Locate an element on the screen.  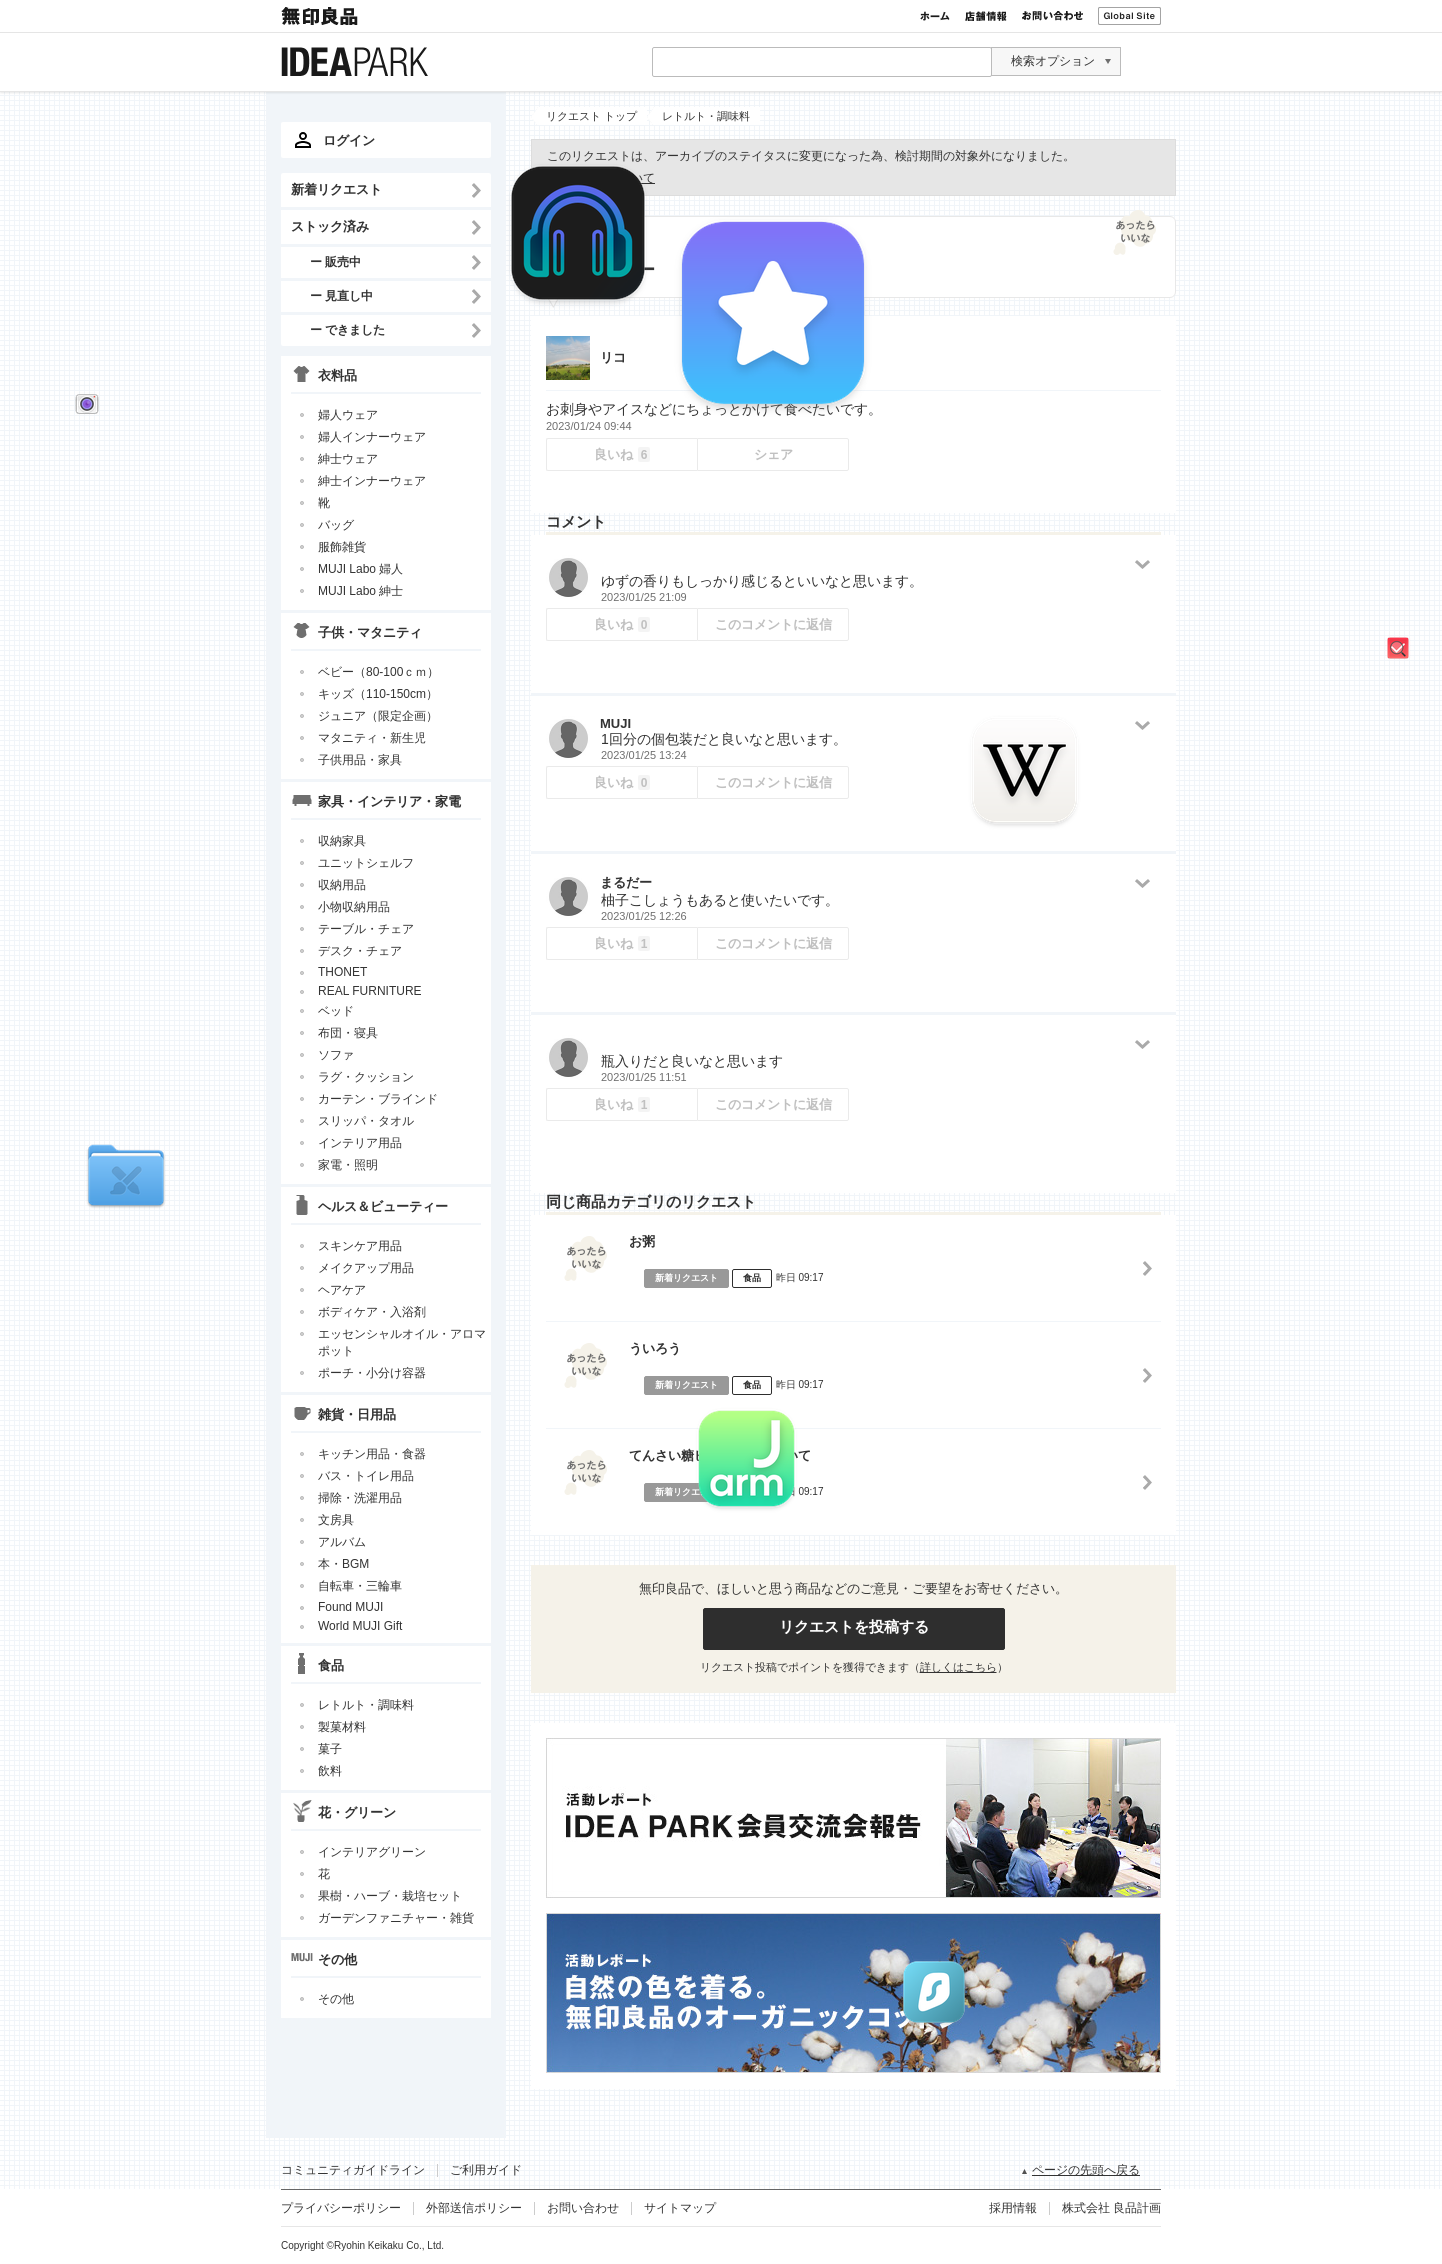
open graphics or design files folder is located at coordinates (126, 1175).